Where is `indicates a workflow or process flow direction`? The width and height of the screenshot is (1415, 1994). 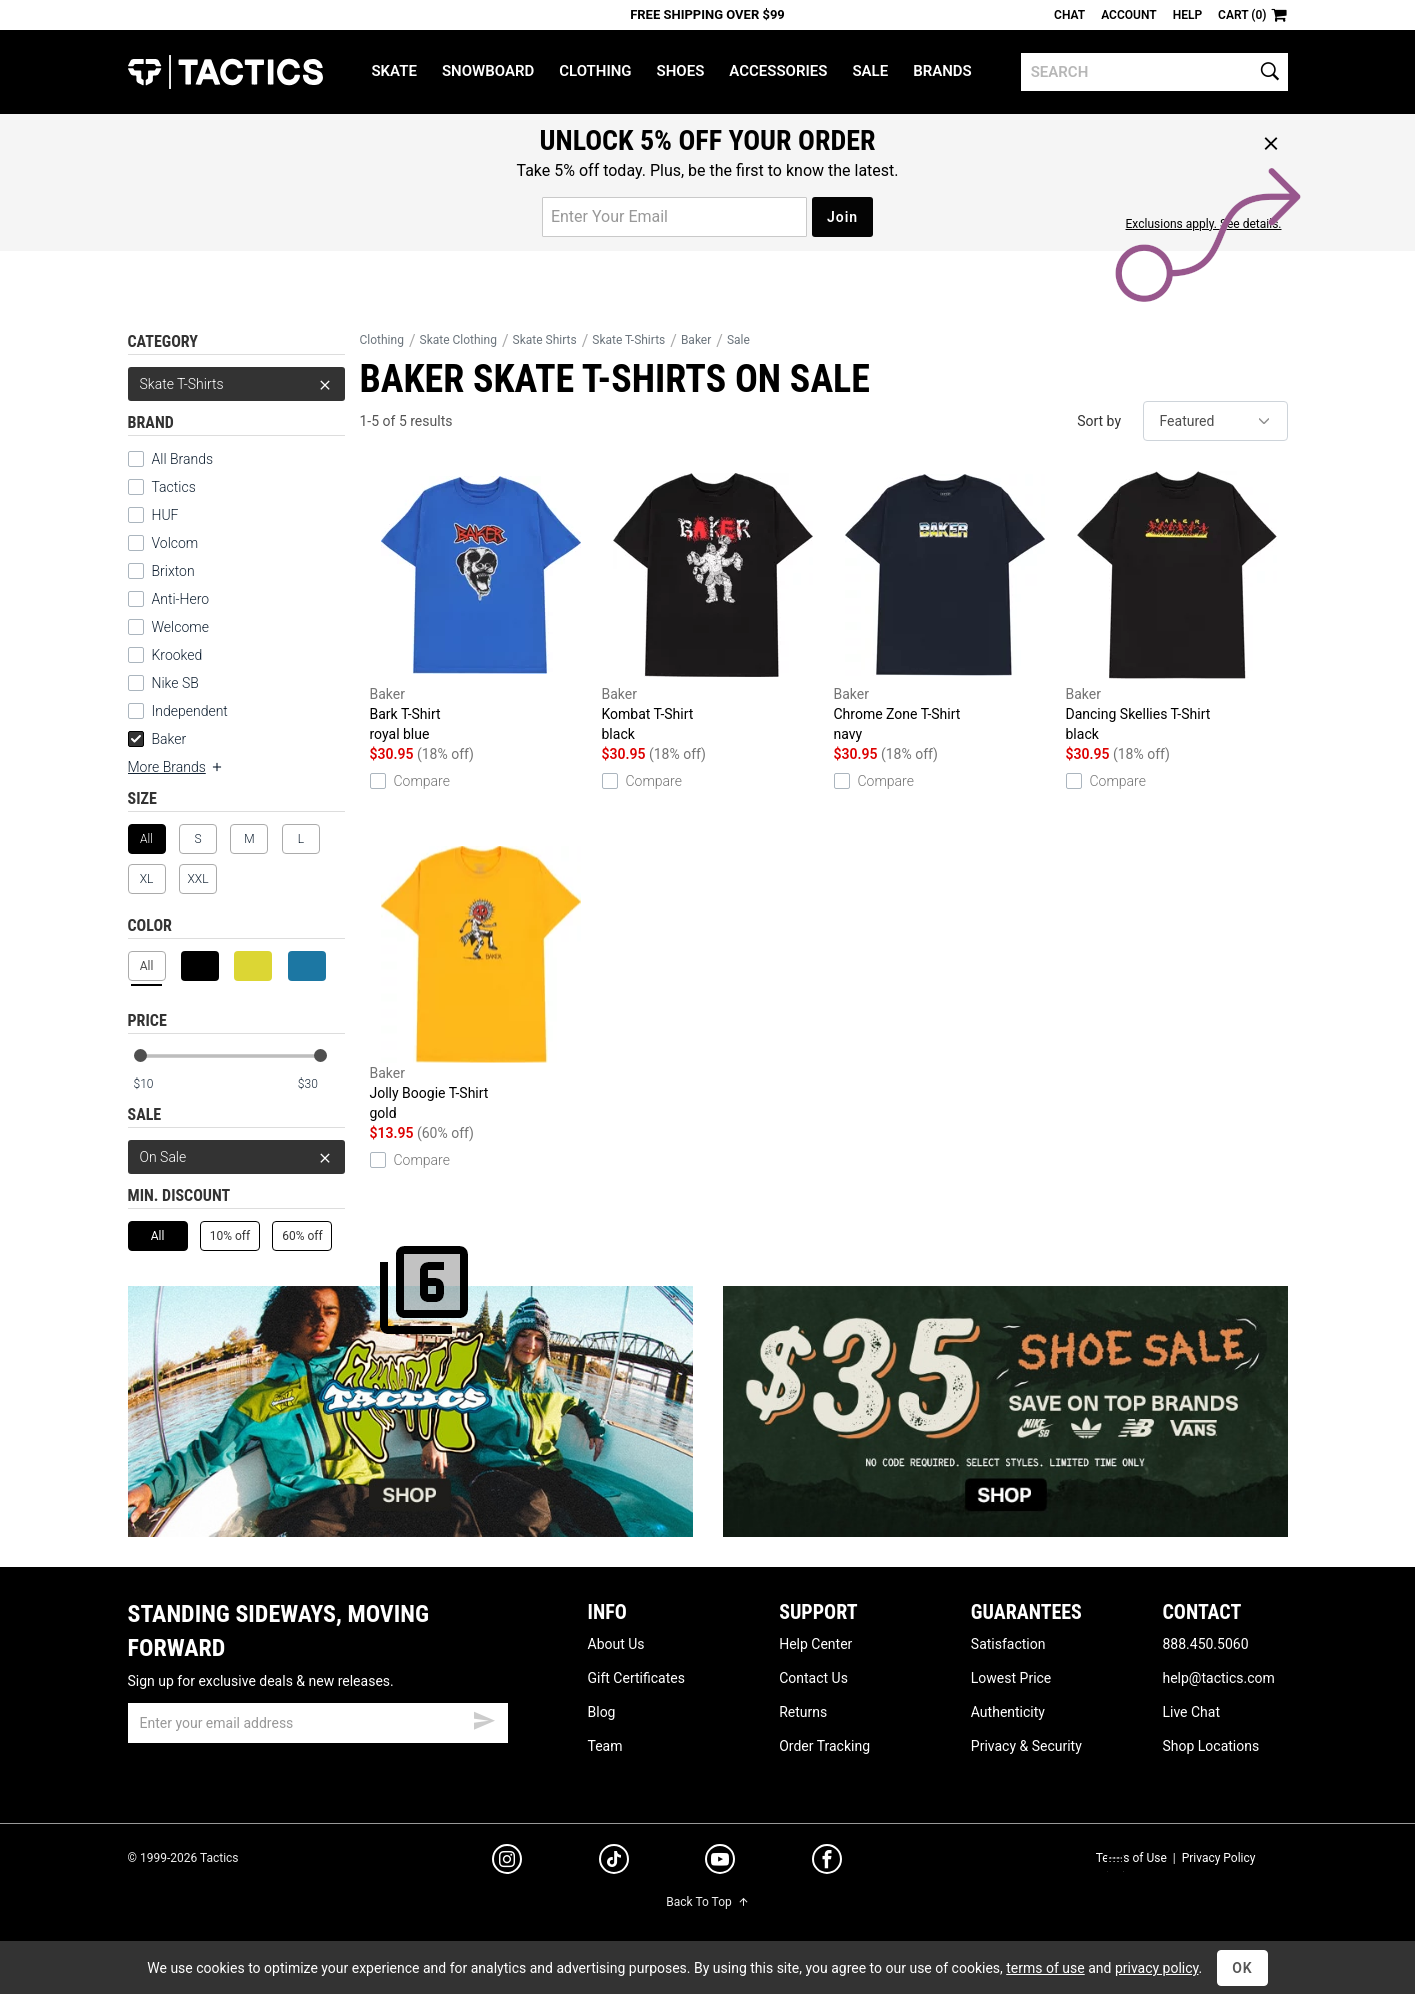
indicates a workflow or process flow direction is located at coordinates (1208, 235).